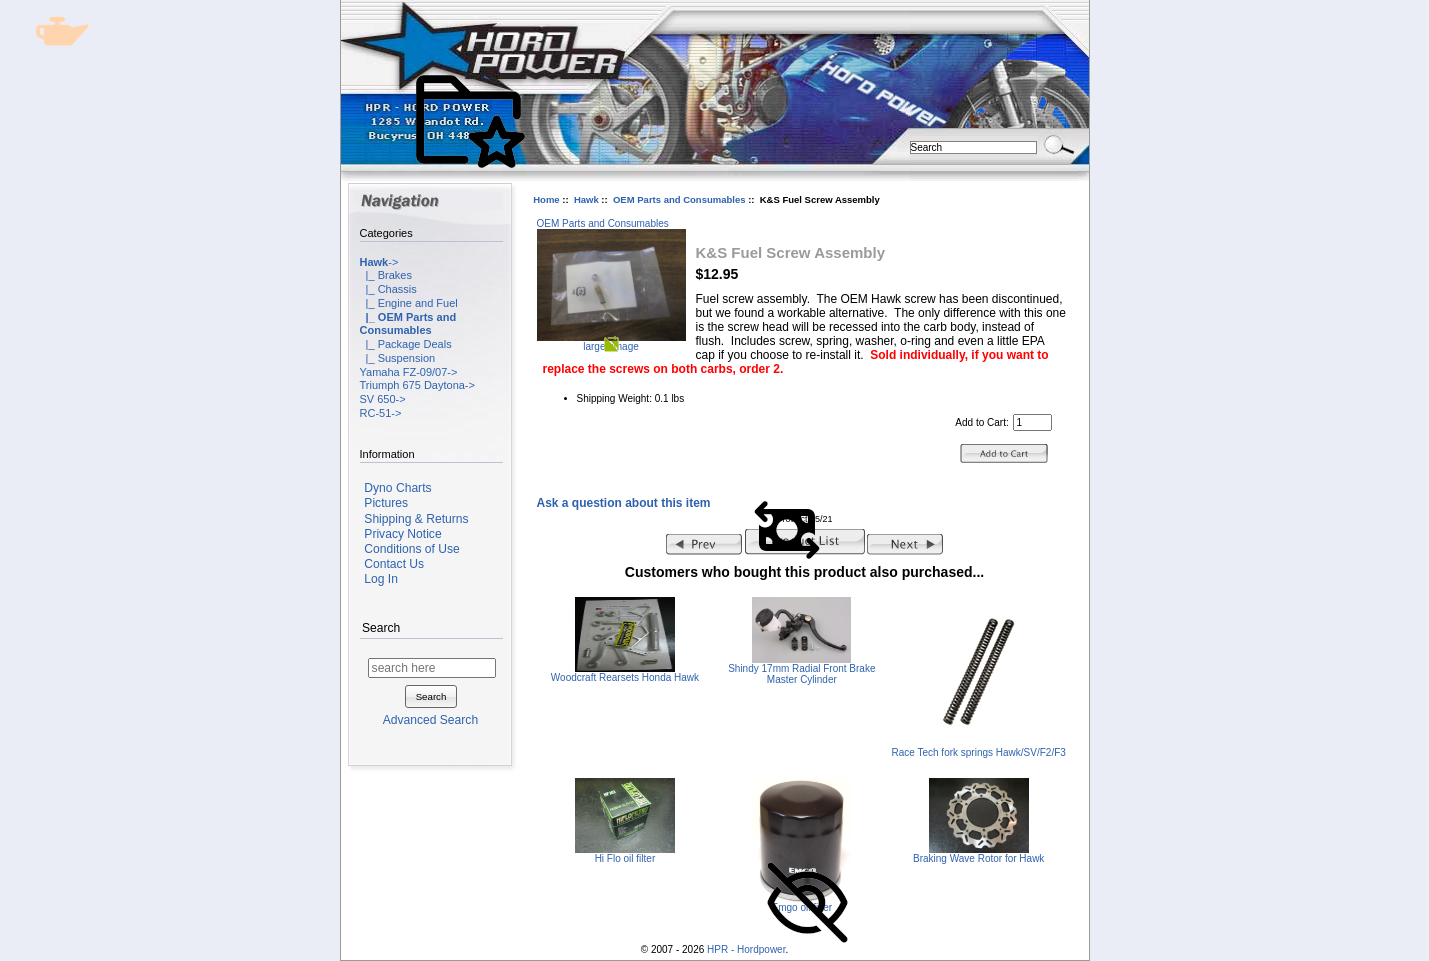 Image resolution: width=1429 pixels, height=961 pixels. Describe the element at coordinates (468, 119) in the screenshot. I see `access your starred or favorite folder` at that location.